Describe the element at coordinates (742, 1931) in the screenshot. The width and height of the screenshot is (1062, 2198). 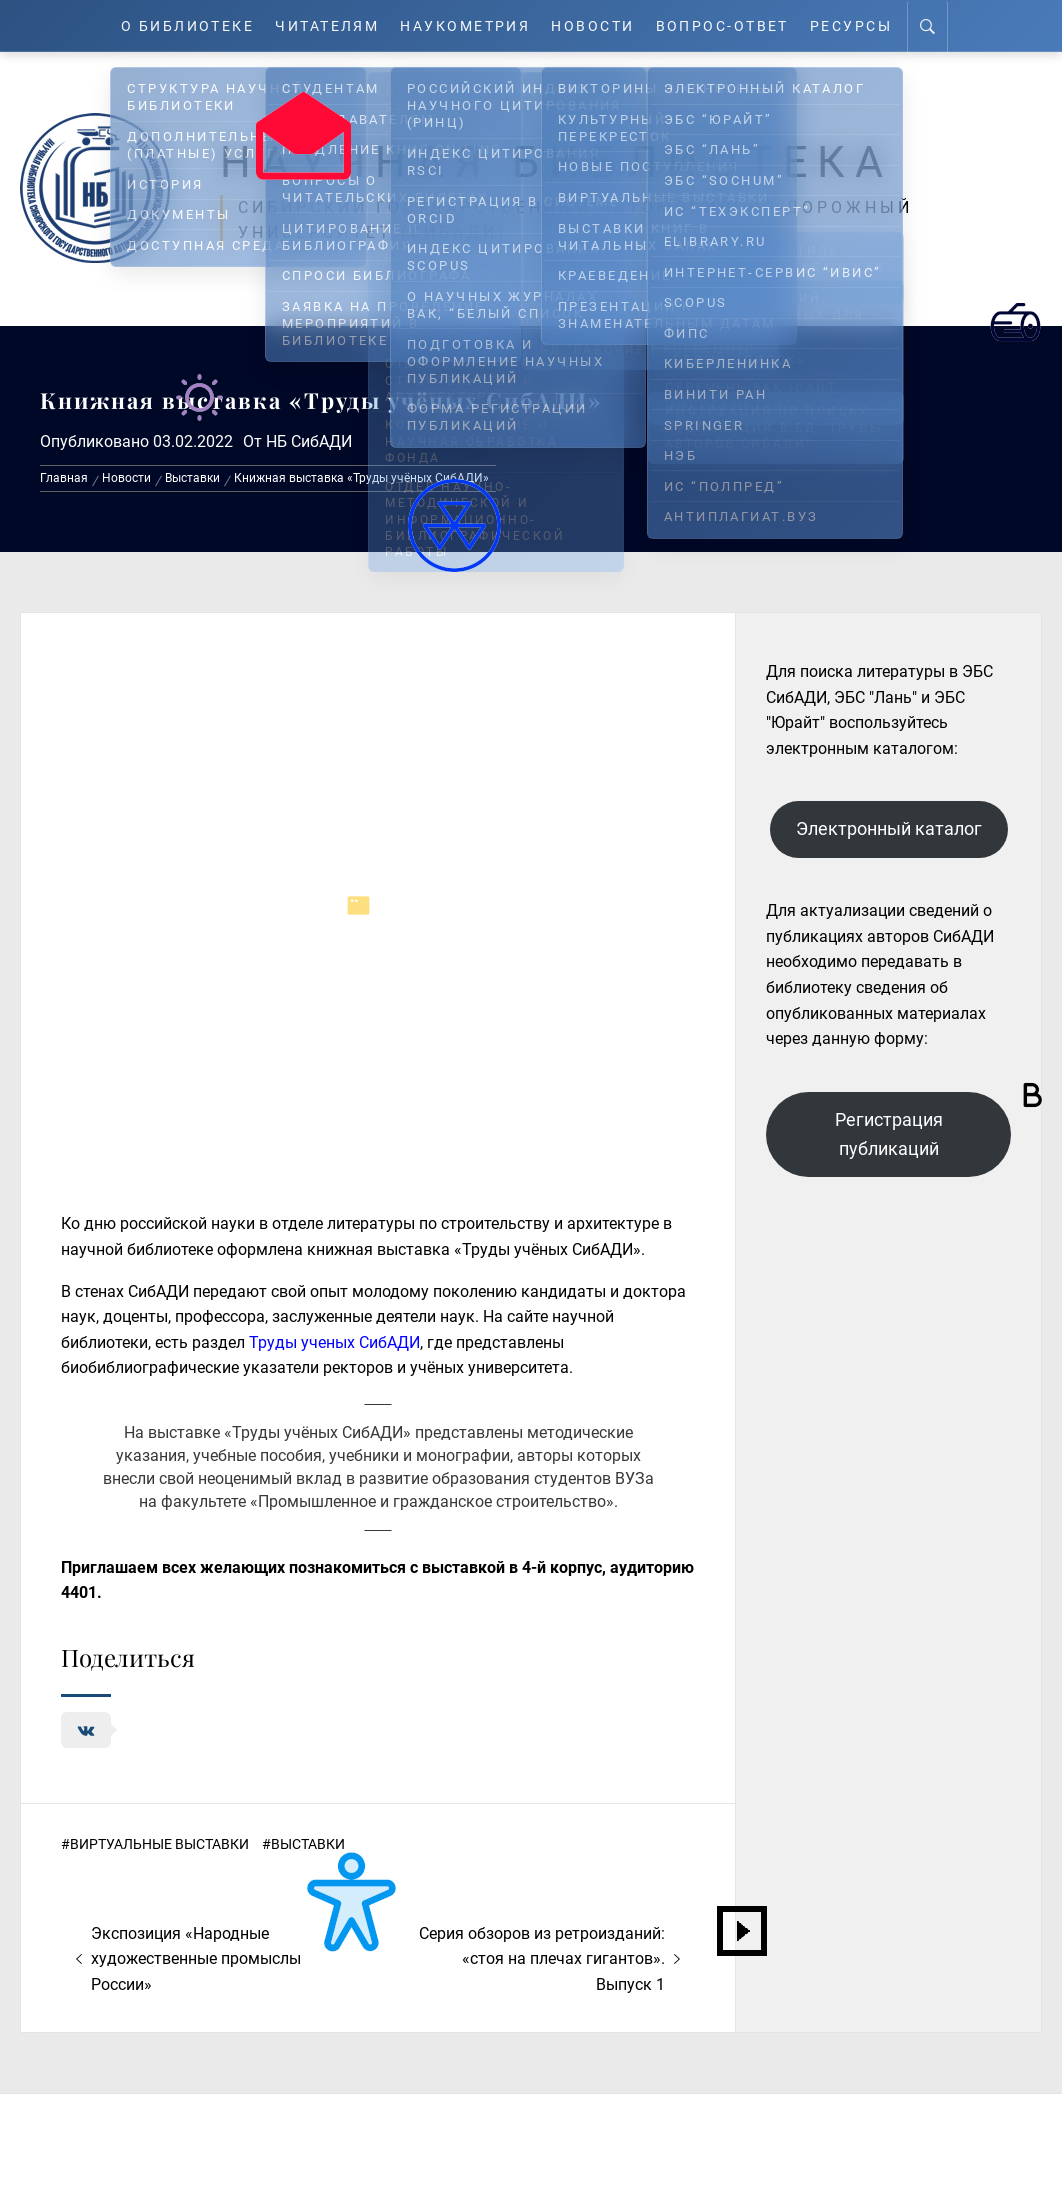
I see `start a slideshow presentation` at that location.